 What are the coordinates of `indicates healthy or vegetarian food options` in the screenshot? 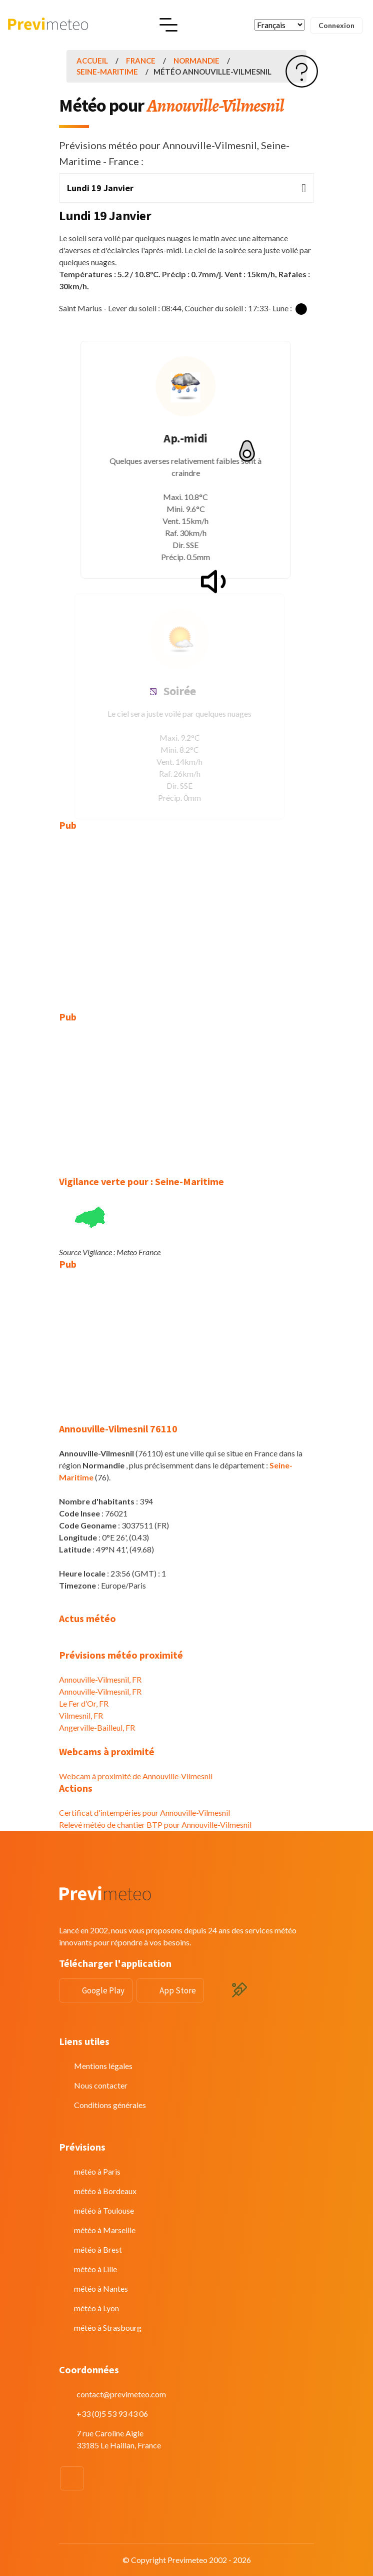 It's located at (247, 451).